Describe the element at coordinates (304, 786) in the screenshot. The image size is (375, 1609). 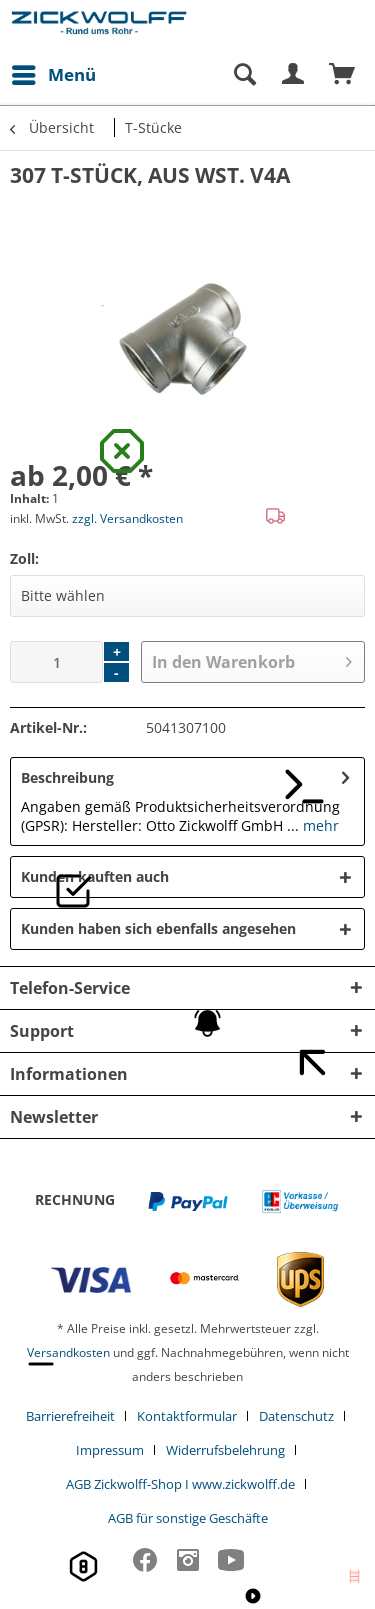
I see `open the command line or terminal` at that location.